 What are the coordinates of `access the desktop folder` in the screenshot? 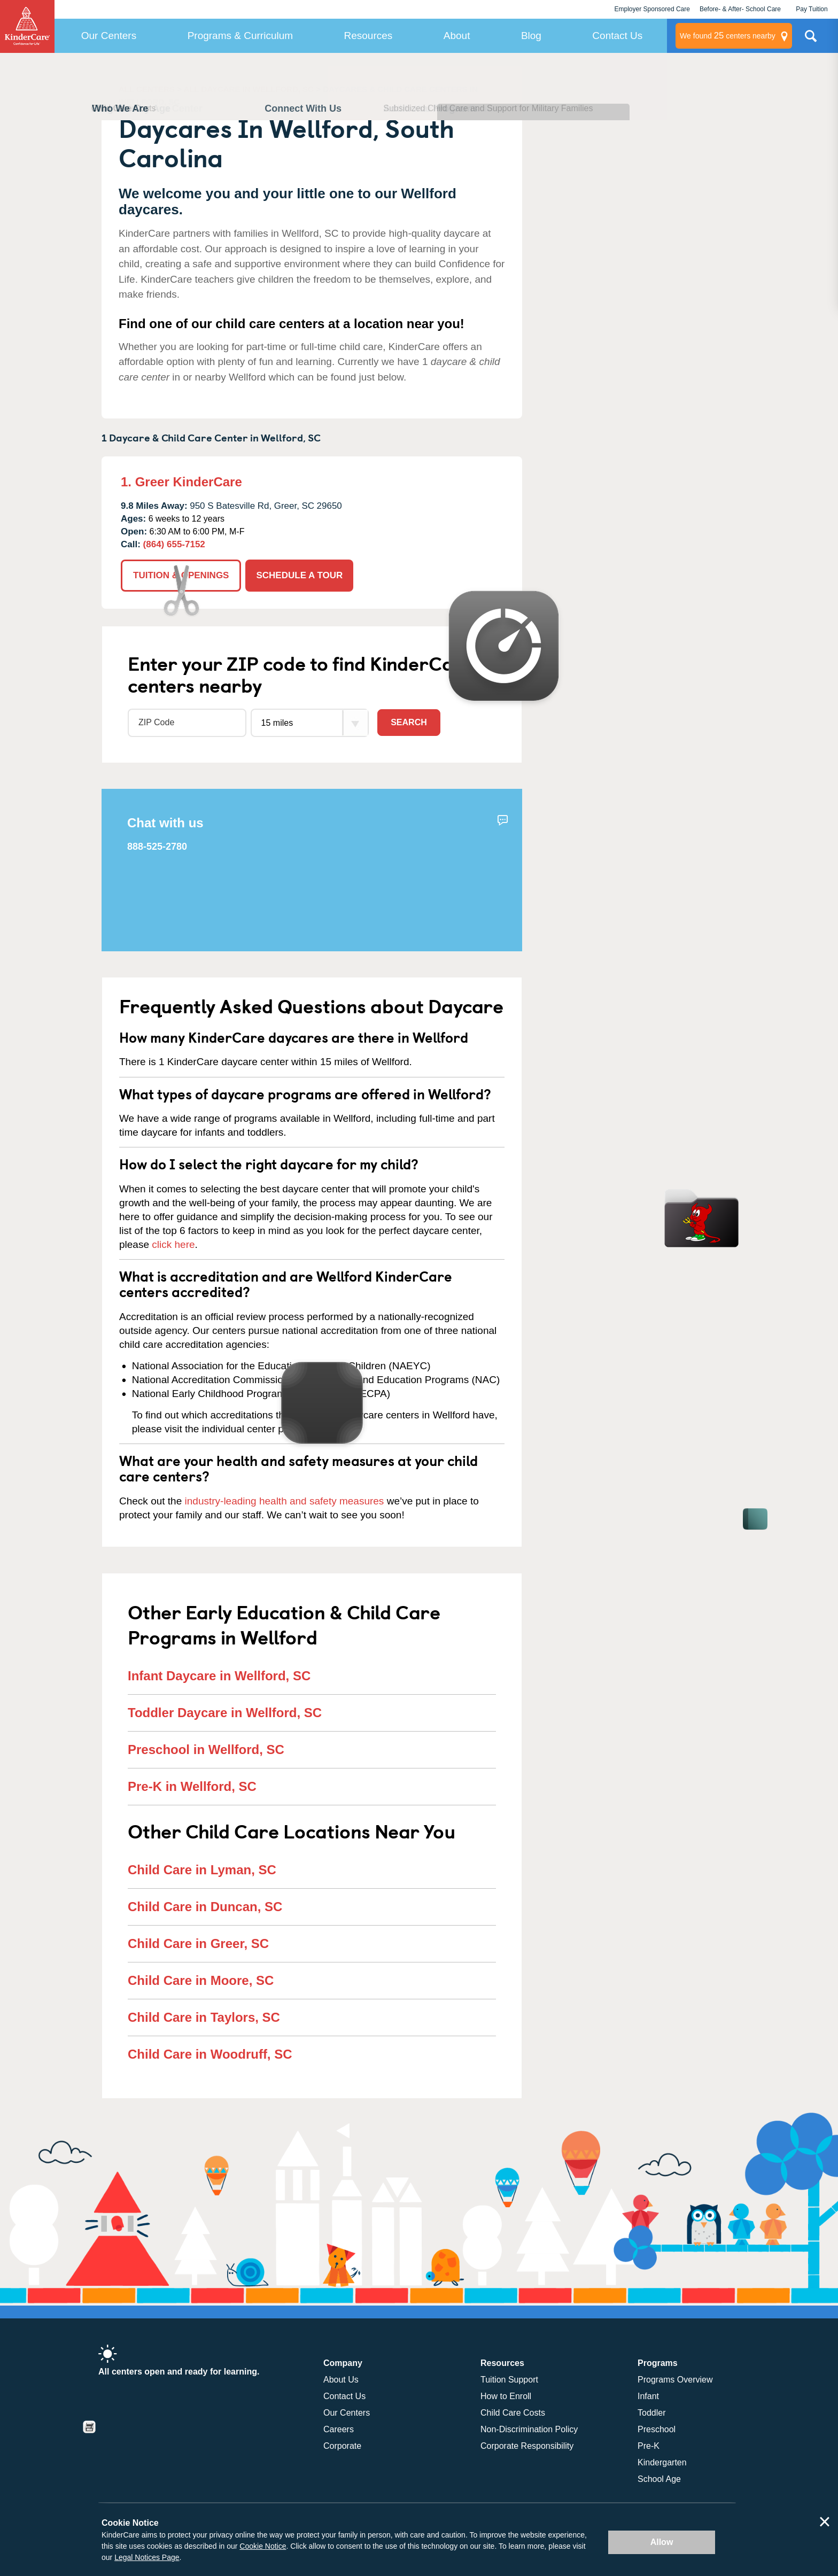 It's located at (755, 1518).